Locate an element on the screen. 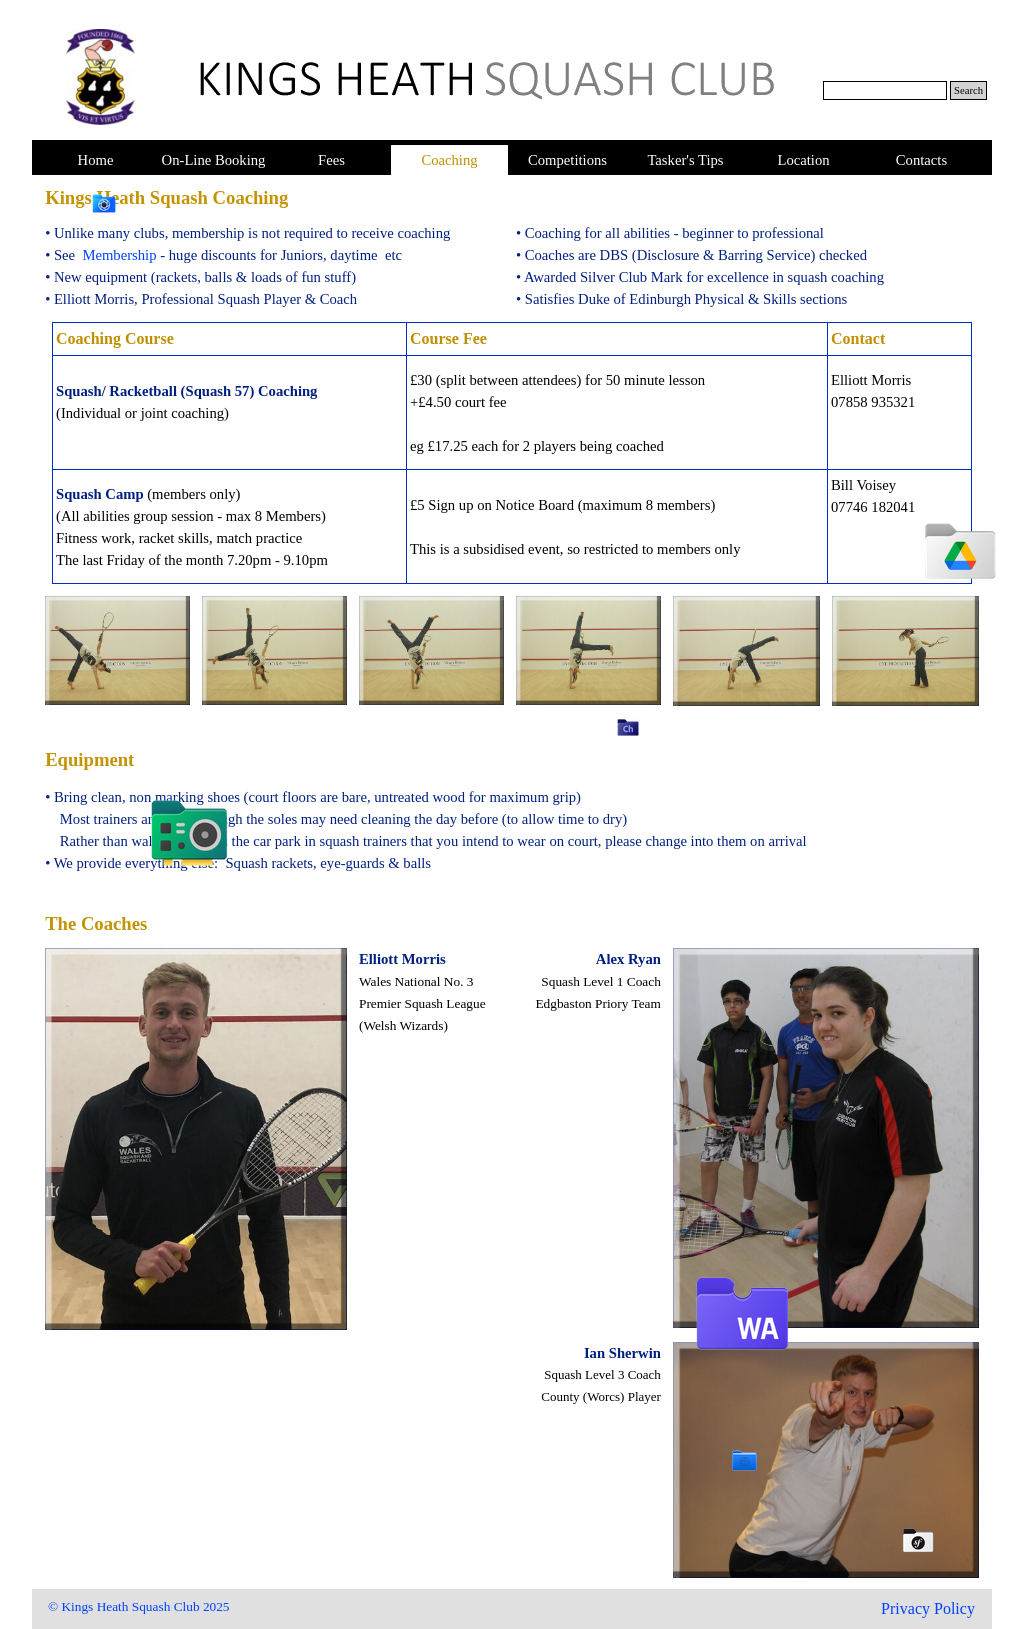  open adobe character animator project folder is located at coordinates (628, 728).